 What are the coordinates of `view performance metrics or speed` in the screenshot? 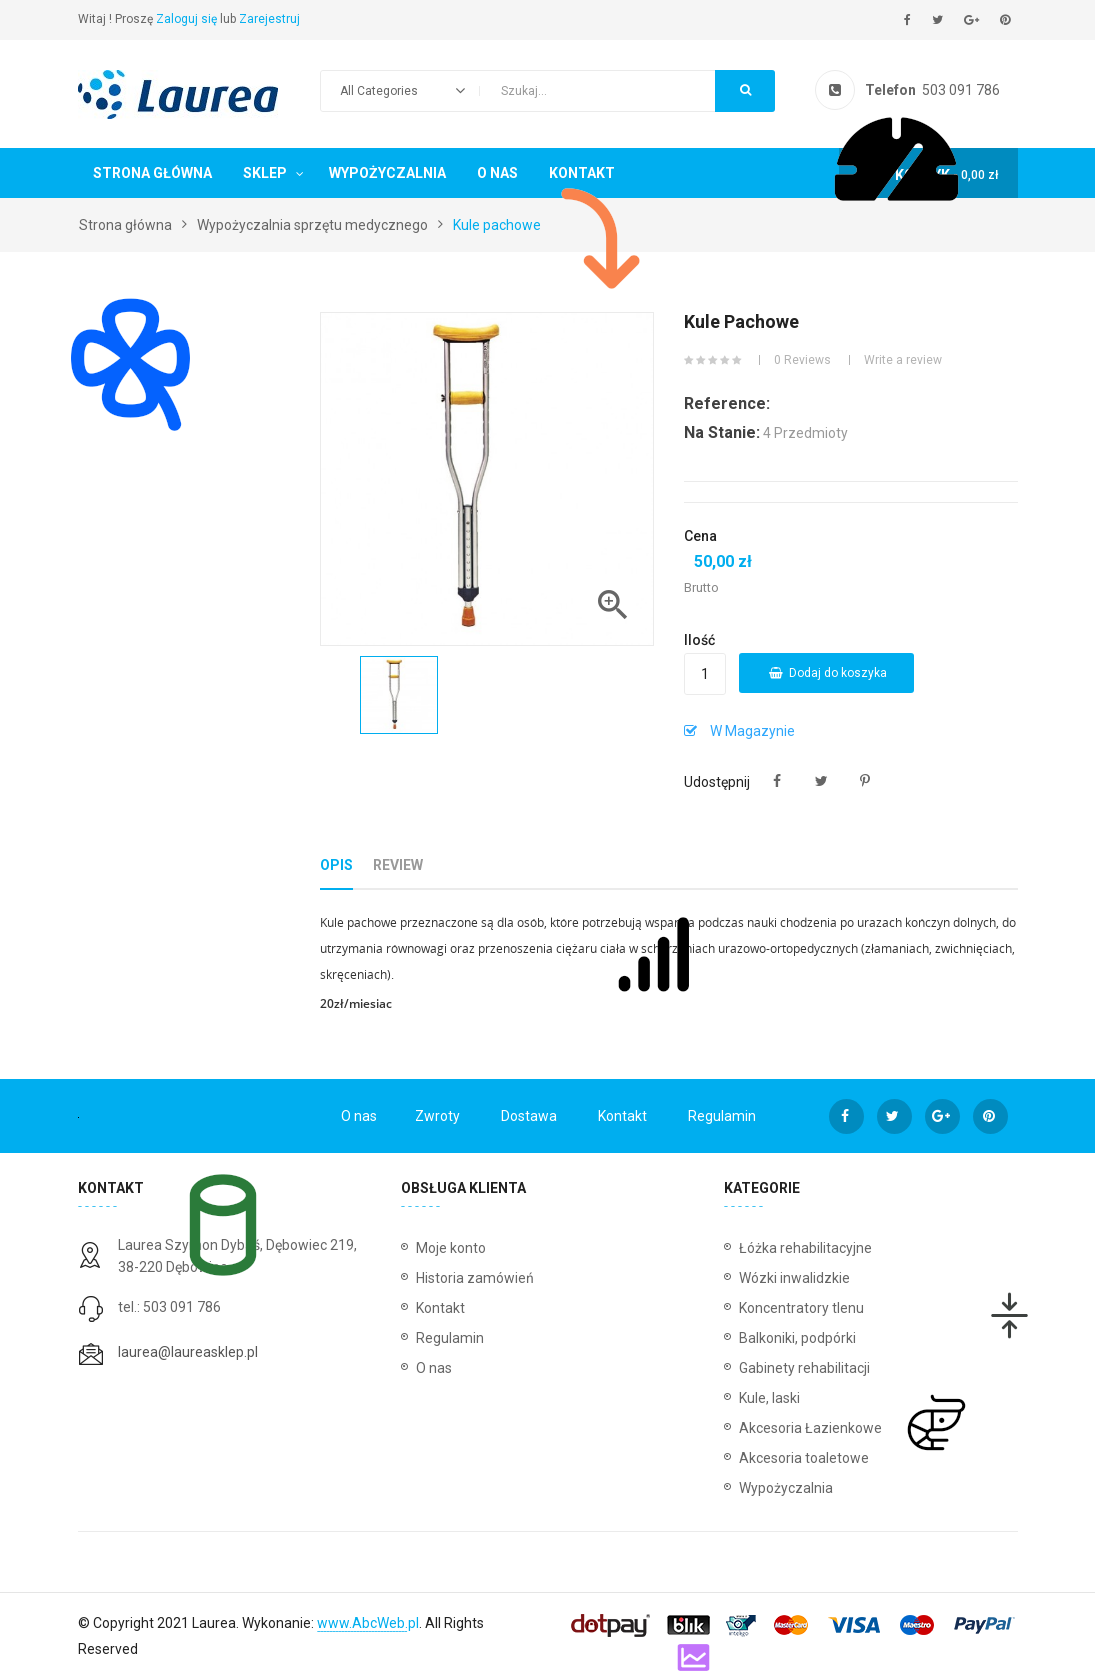 It's located at (896, 165).